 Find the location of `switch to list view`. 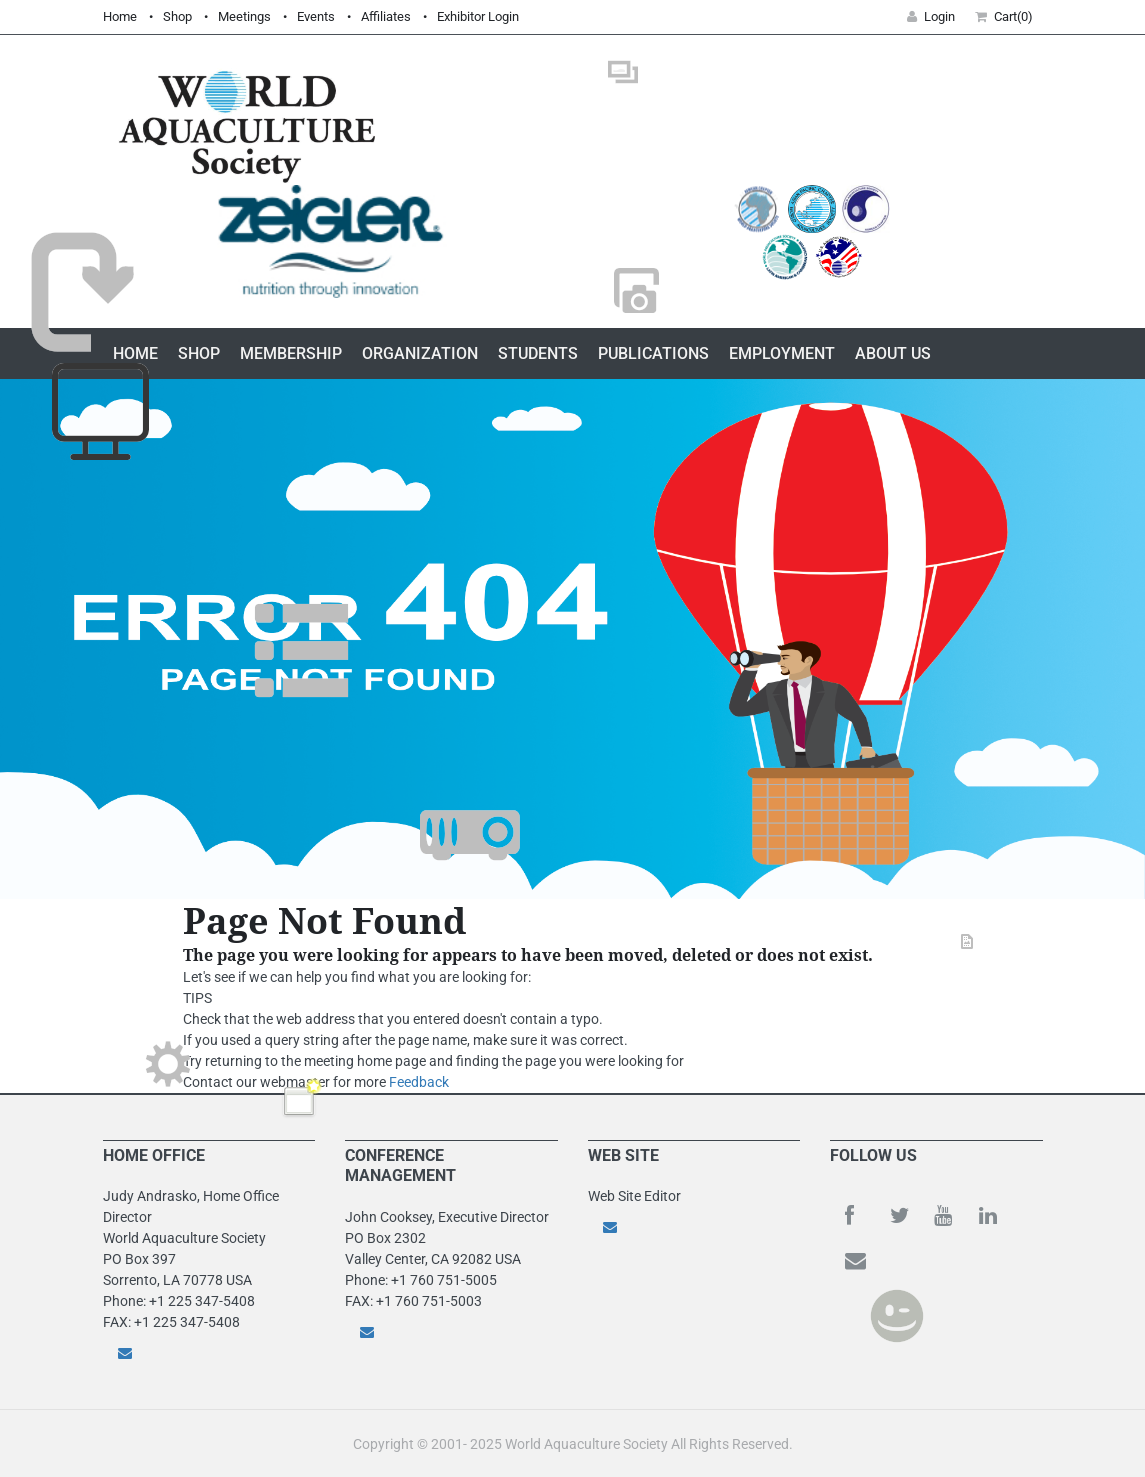

switch to list view is located at coordinates (301, 650).